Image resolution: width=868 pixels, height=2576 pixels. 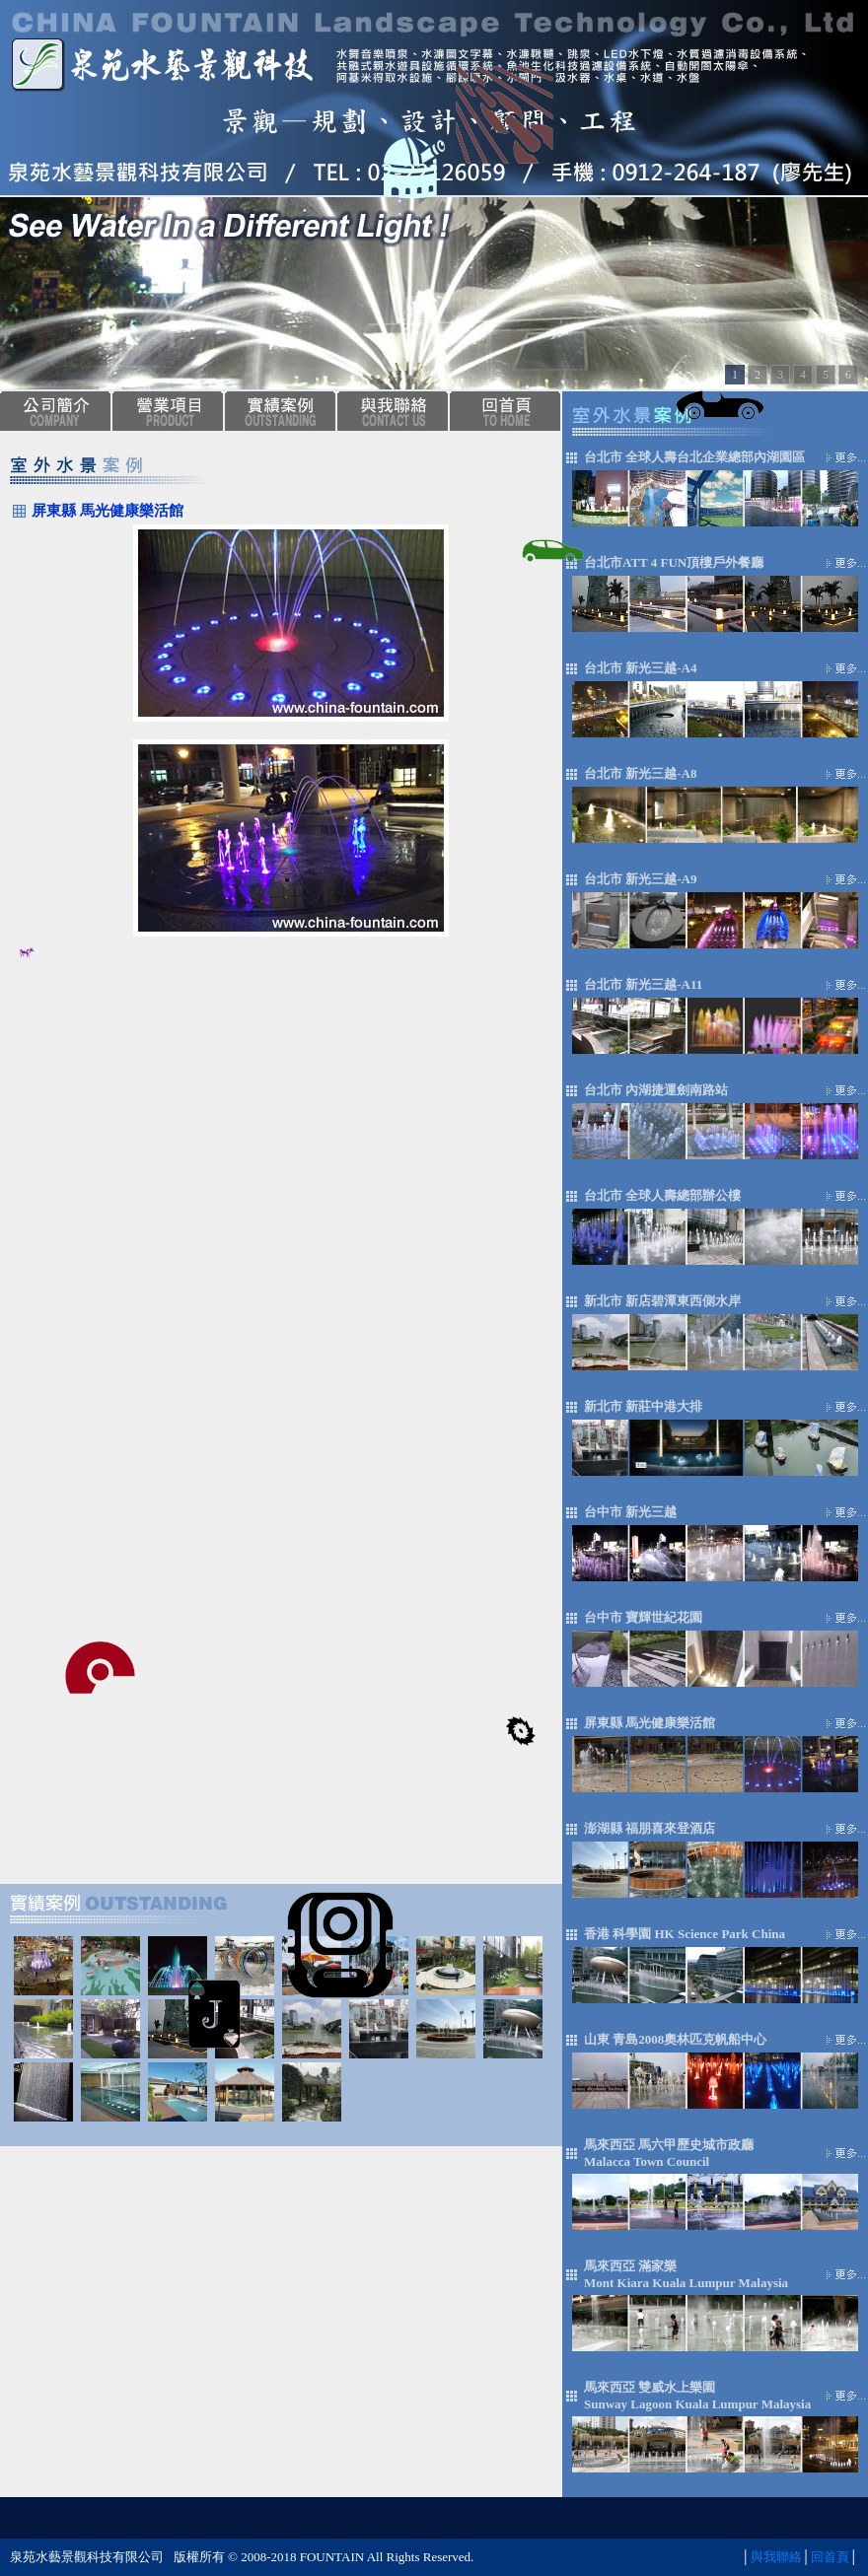 I want to click on access farm or livestock management features, so click(x=27, y=952).